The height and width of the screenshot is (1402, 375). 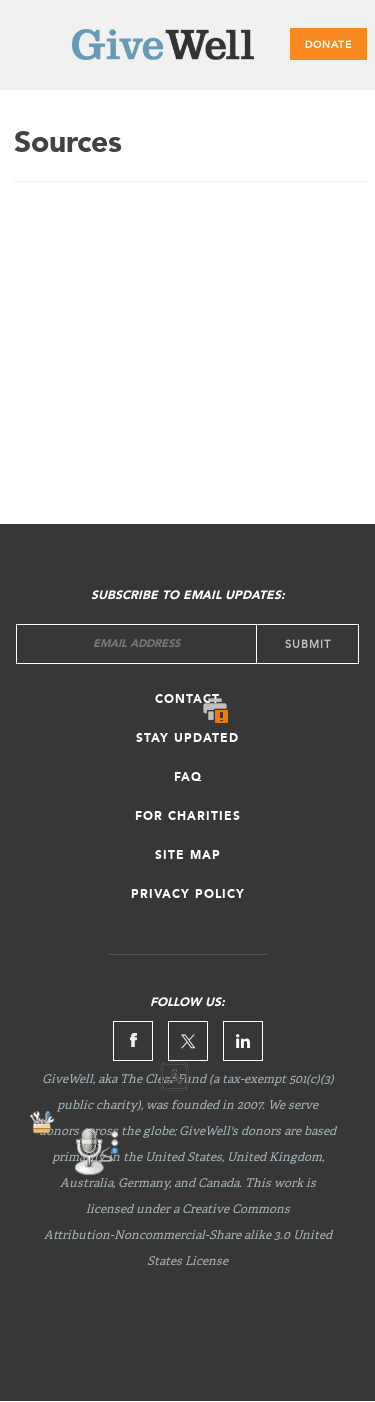 What do you see at coordinates (42, 1123) in the screenshot?
I see `access additional system preferences` at bounding box center [42, 1123].